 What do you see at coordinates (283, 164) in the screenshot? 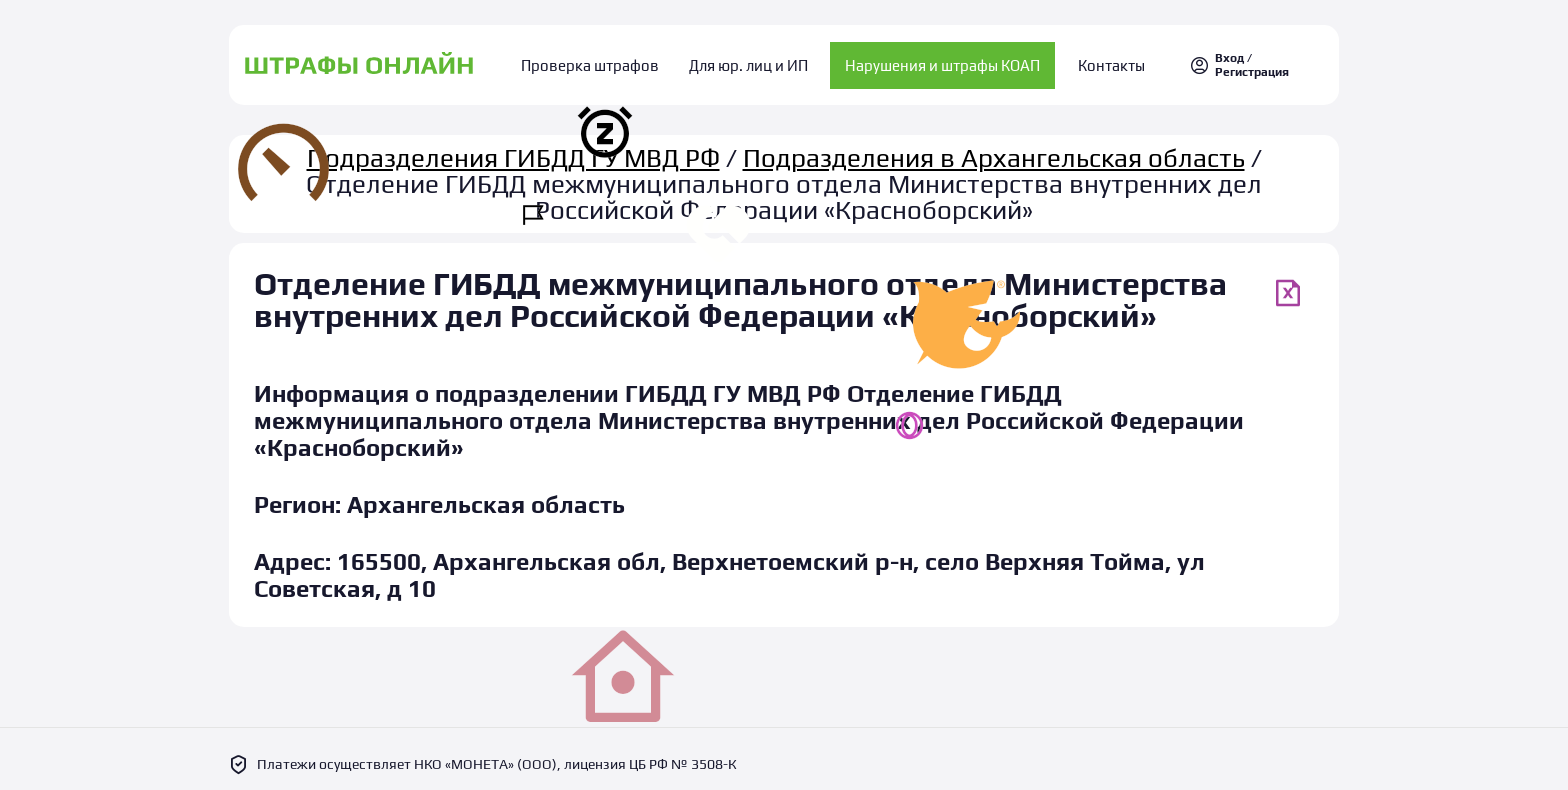
I see `reduce playback speed` at bounding box center [283, 164].